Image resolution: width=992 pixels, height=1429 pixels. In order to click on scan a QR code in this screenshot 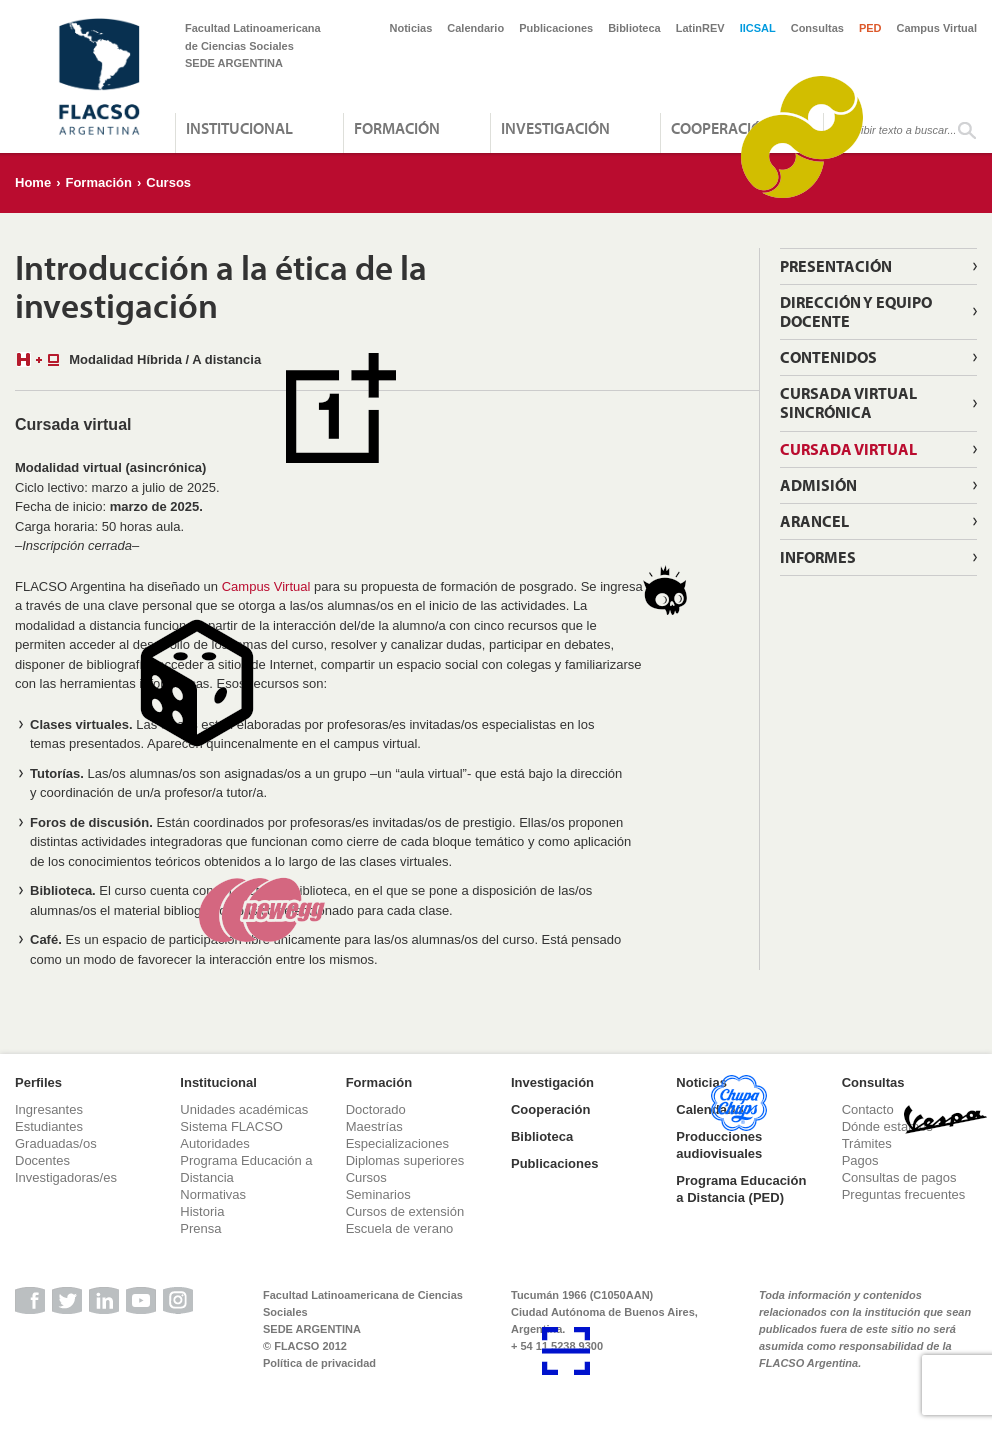, I will do `click(566, 1351)`.